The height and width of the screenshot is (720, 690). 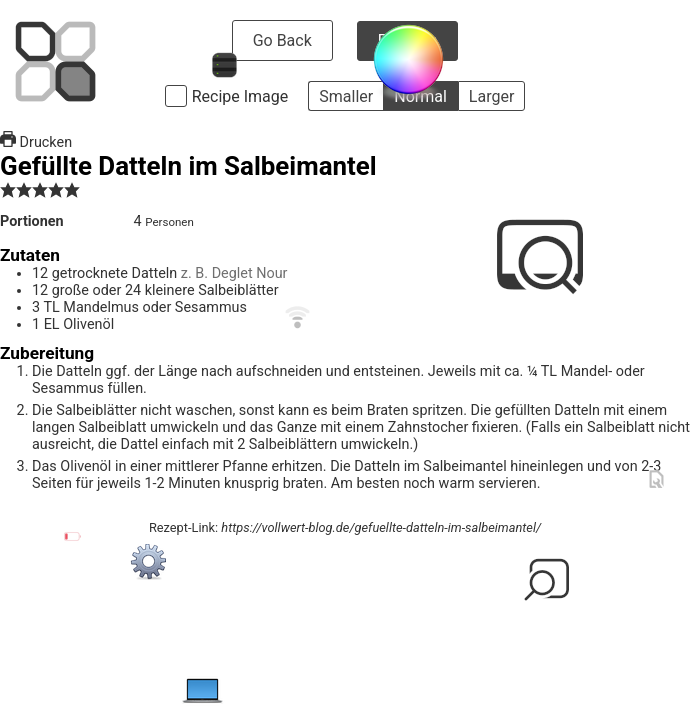 What do you see at coordinates (72, 536) in the screenshot?
I see `indicates critically low battery at 10%` at bounding box center [72, 536].